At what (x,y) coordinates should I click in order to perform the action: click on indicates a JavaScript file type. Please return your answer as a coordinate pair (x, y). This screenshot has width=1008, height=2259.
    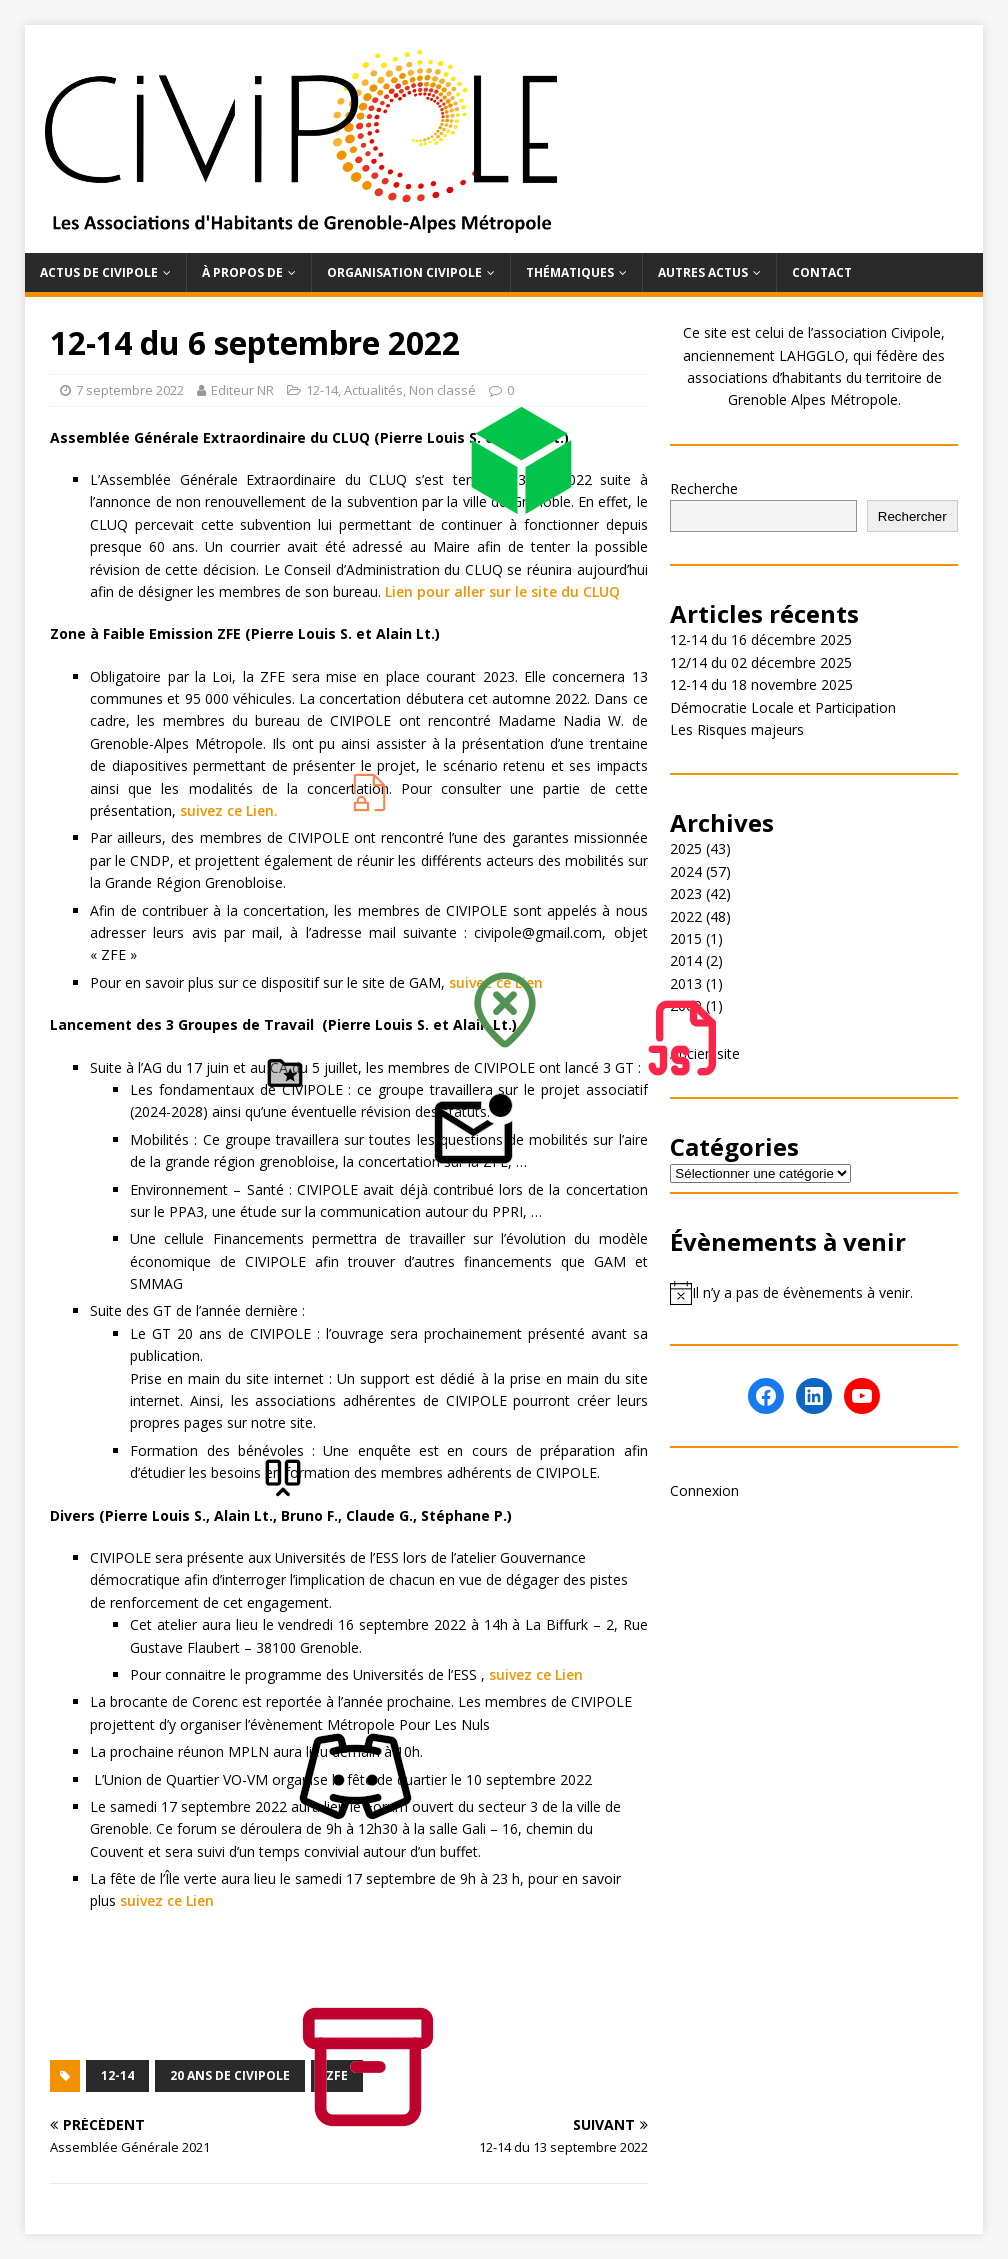
    Looking at the image, I should click on (686, 1038).